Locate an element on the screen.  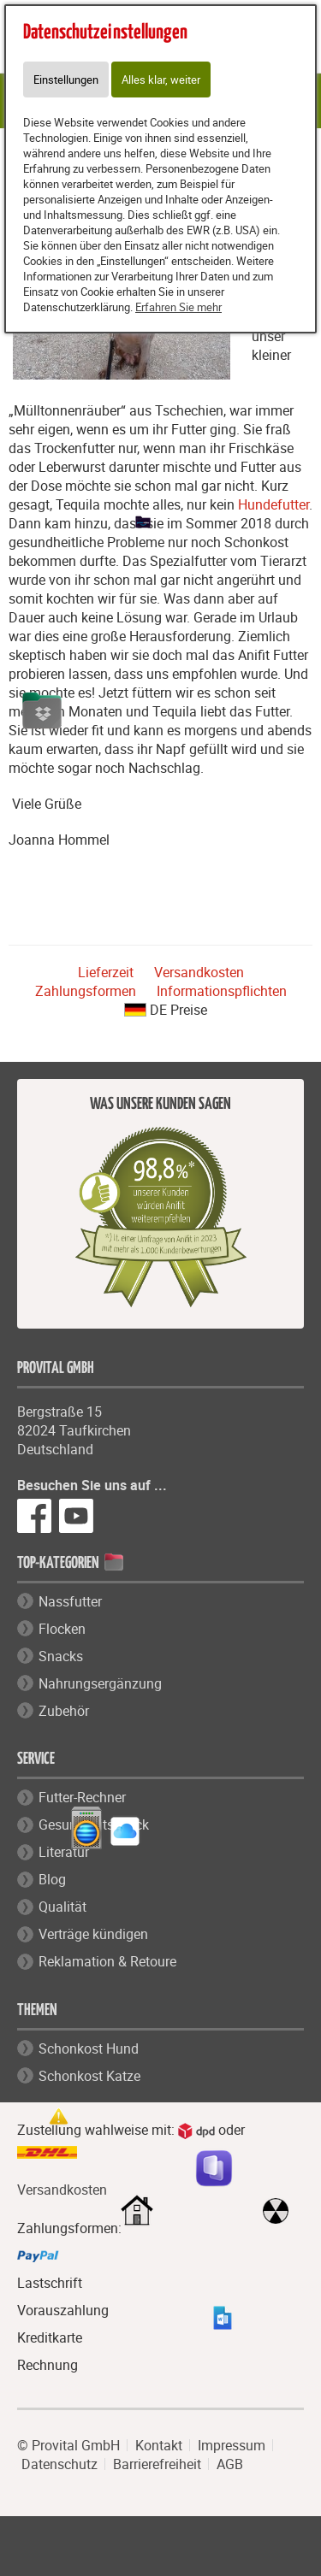
folder containing prime video downloads or media is located at coordinates (143, 522).